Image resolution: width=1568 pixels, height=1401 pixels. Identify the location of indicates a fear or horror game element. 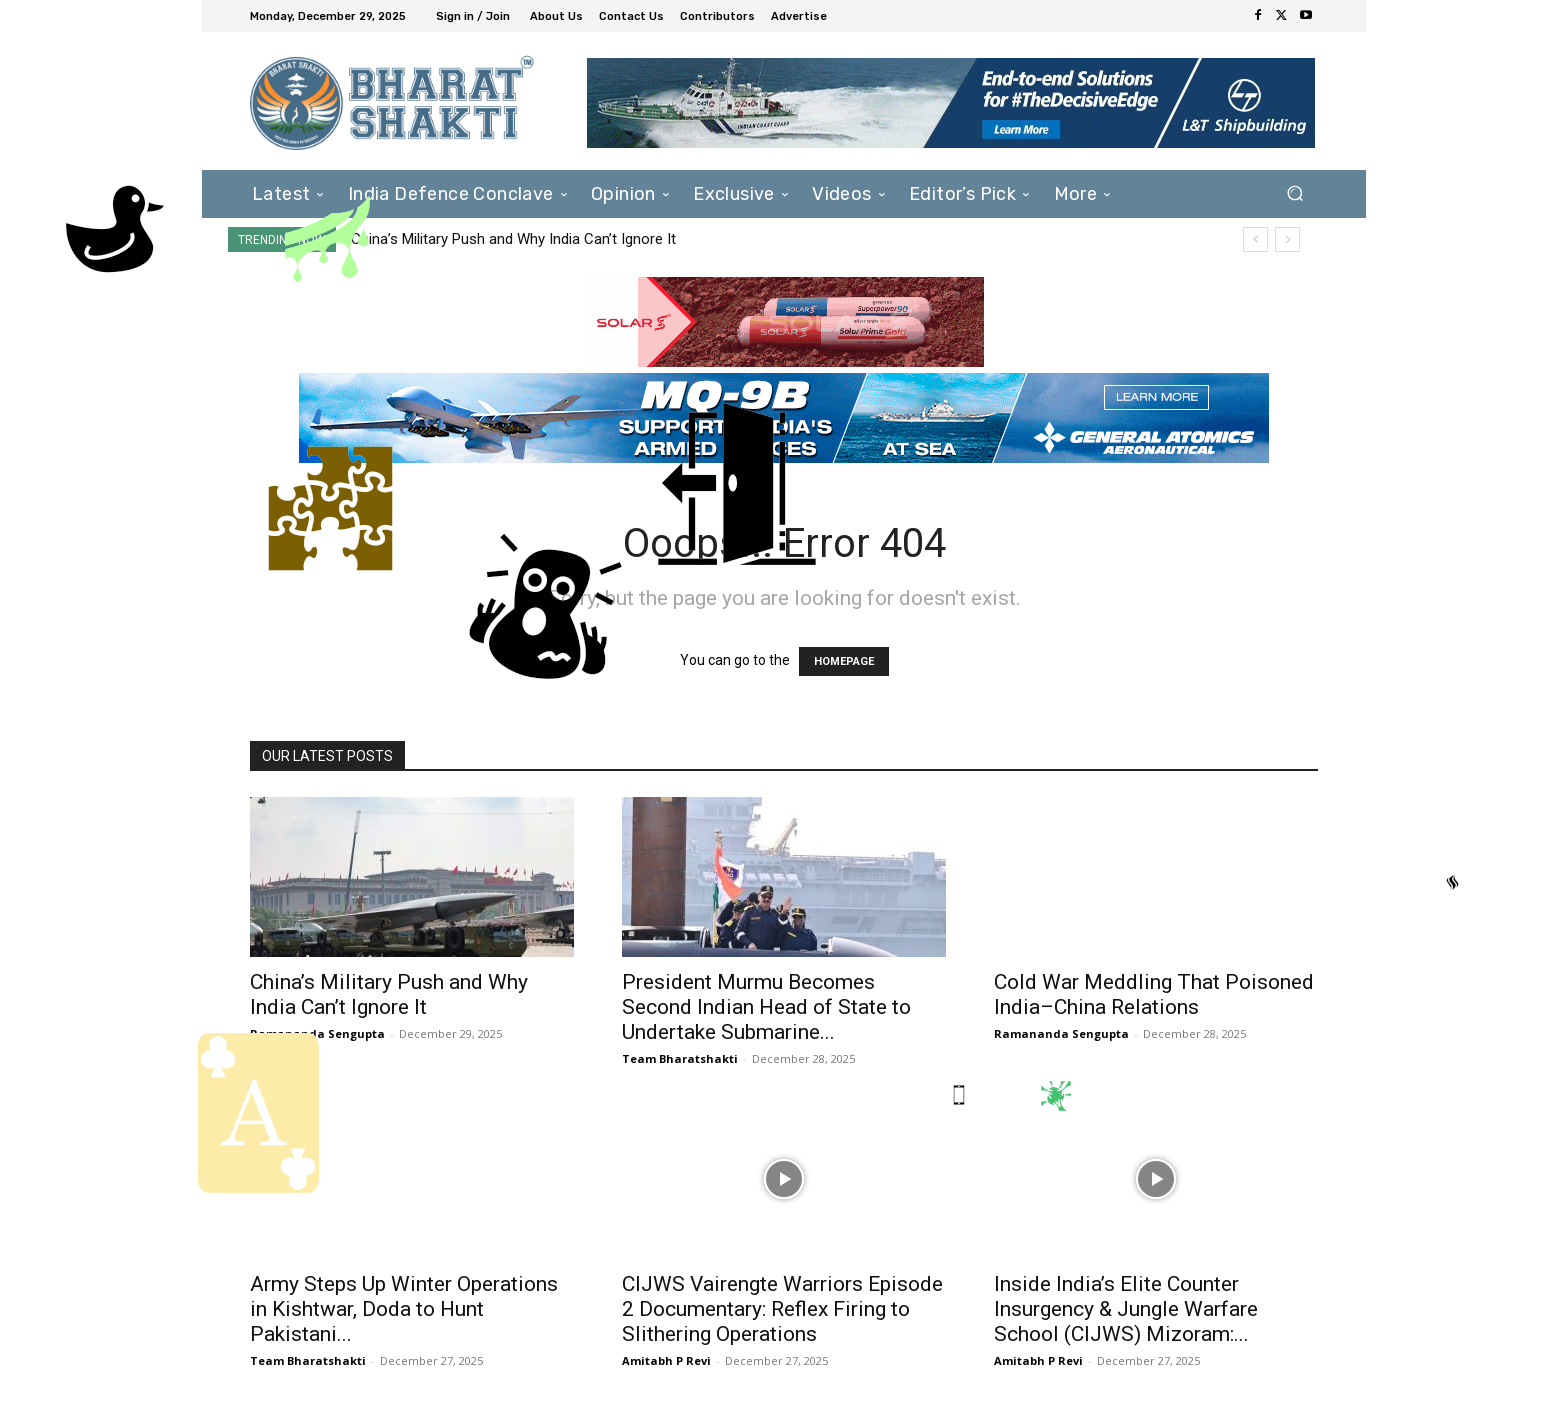
(543, 609).